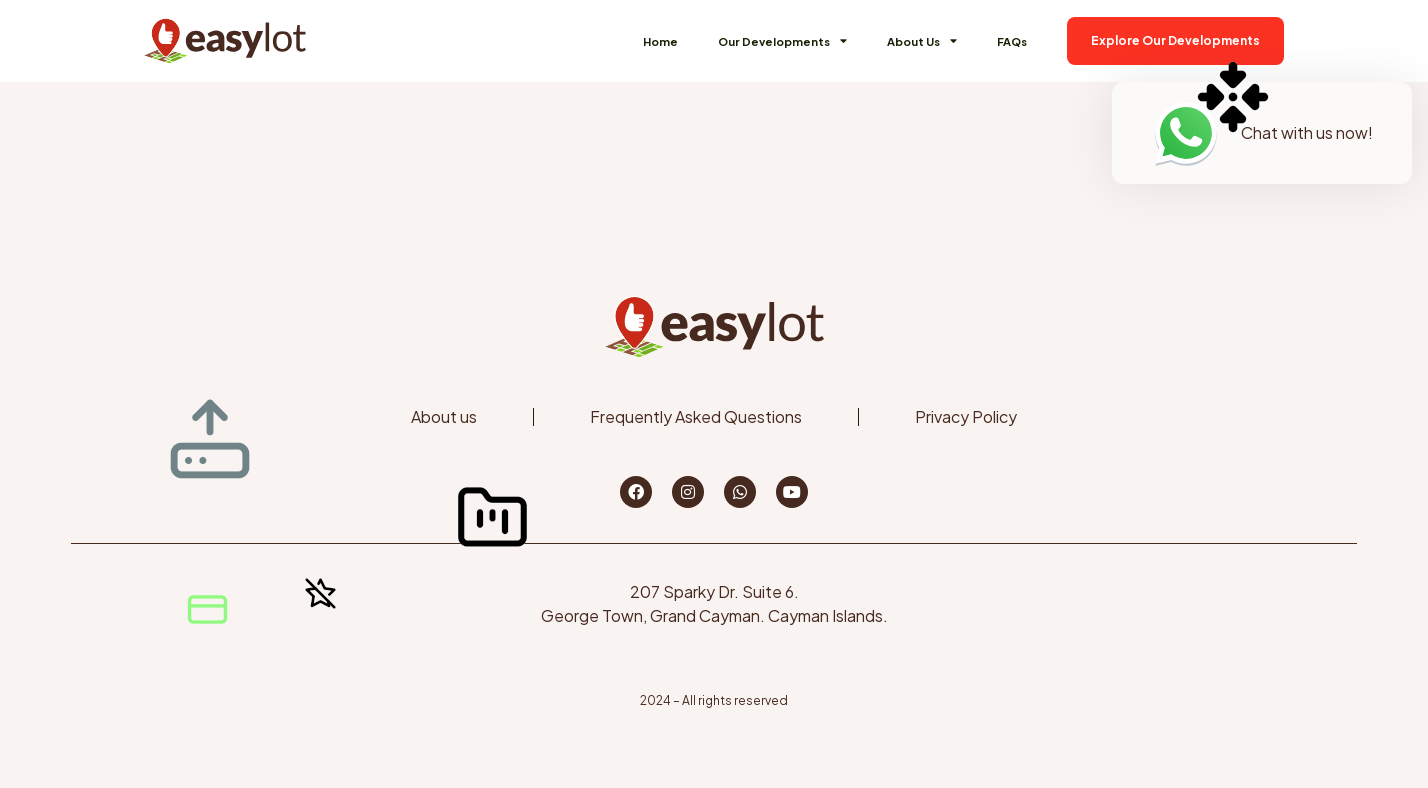 This screenshot has height=788, width=1428. What do you see at coordinates (320, 593) in the screenshot?
I see `remove from favorites` at bounding box center [320, 593].